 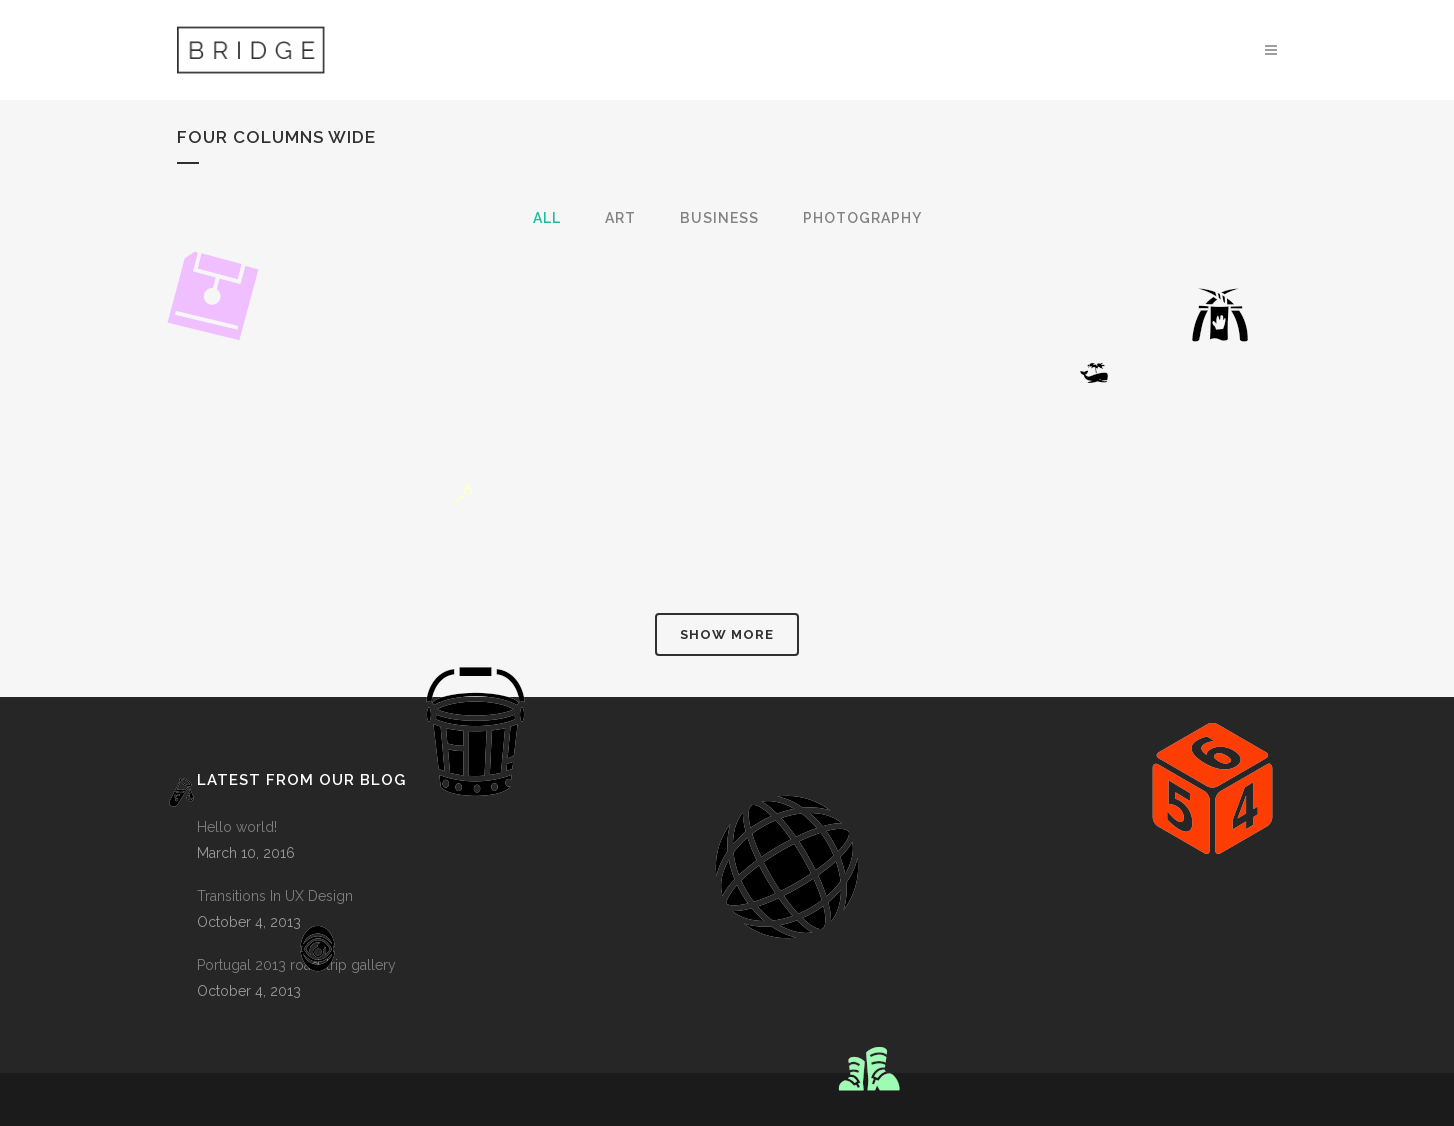 I want to click on empty inventory slot for container items, so click(x=475, y=727).